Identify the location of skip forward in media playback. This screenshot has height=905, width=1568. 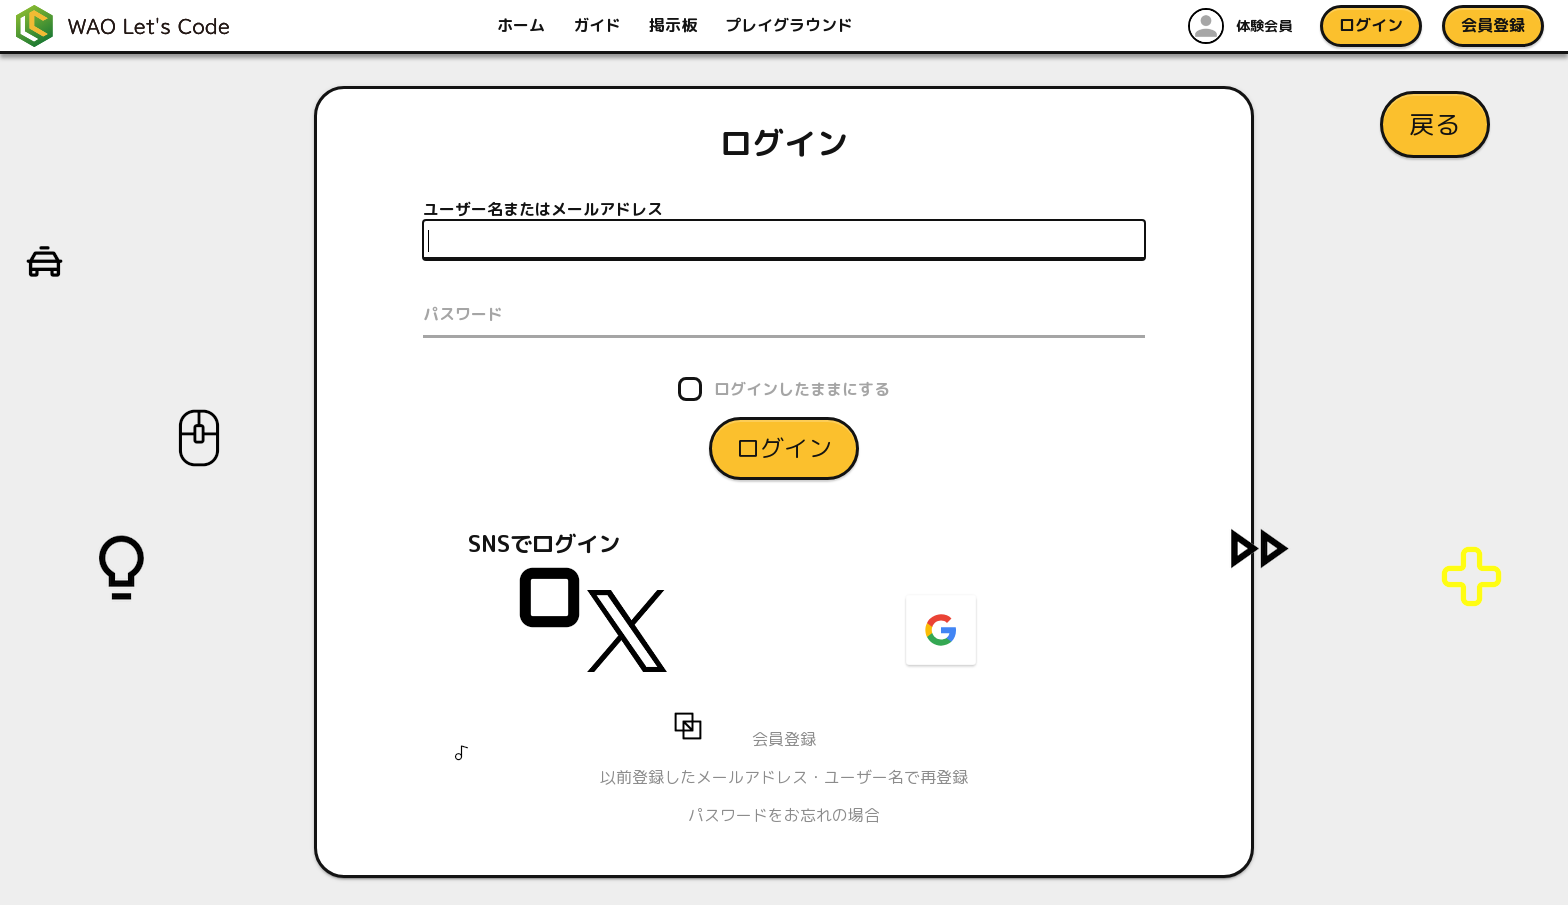
(1257, 548).